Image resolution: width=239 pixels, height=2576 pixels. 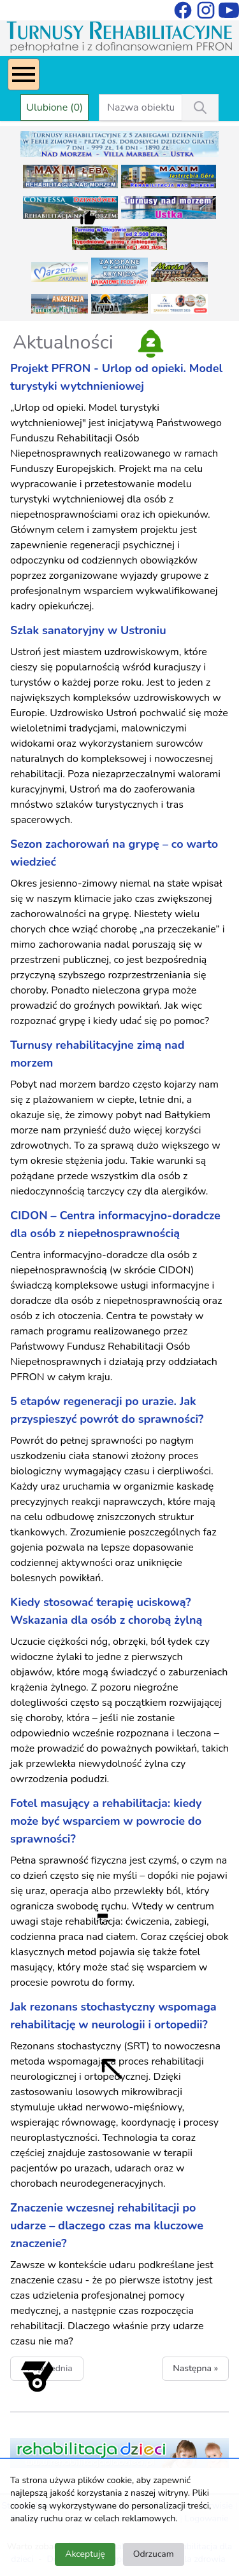 What do you see at coordinates (88, 218) in the screenshot?
I see `like or upvote content` at bounding box center [88, 218].